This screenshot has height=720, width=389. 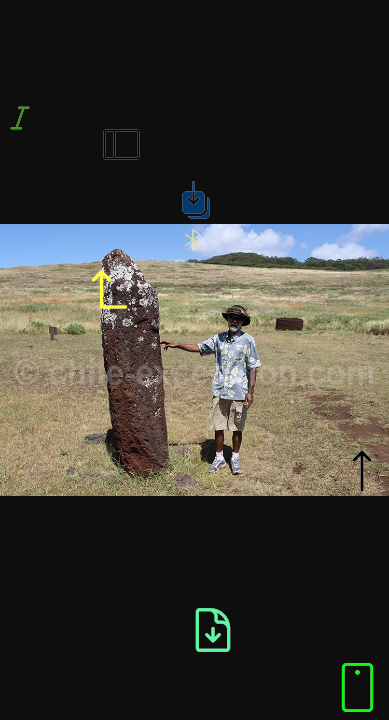 What do you see at coordinates (109, 289) in the screenshot?
I see `go back and up to previous level` at bounding box center [109, 289].